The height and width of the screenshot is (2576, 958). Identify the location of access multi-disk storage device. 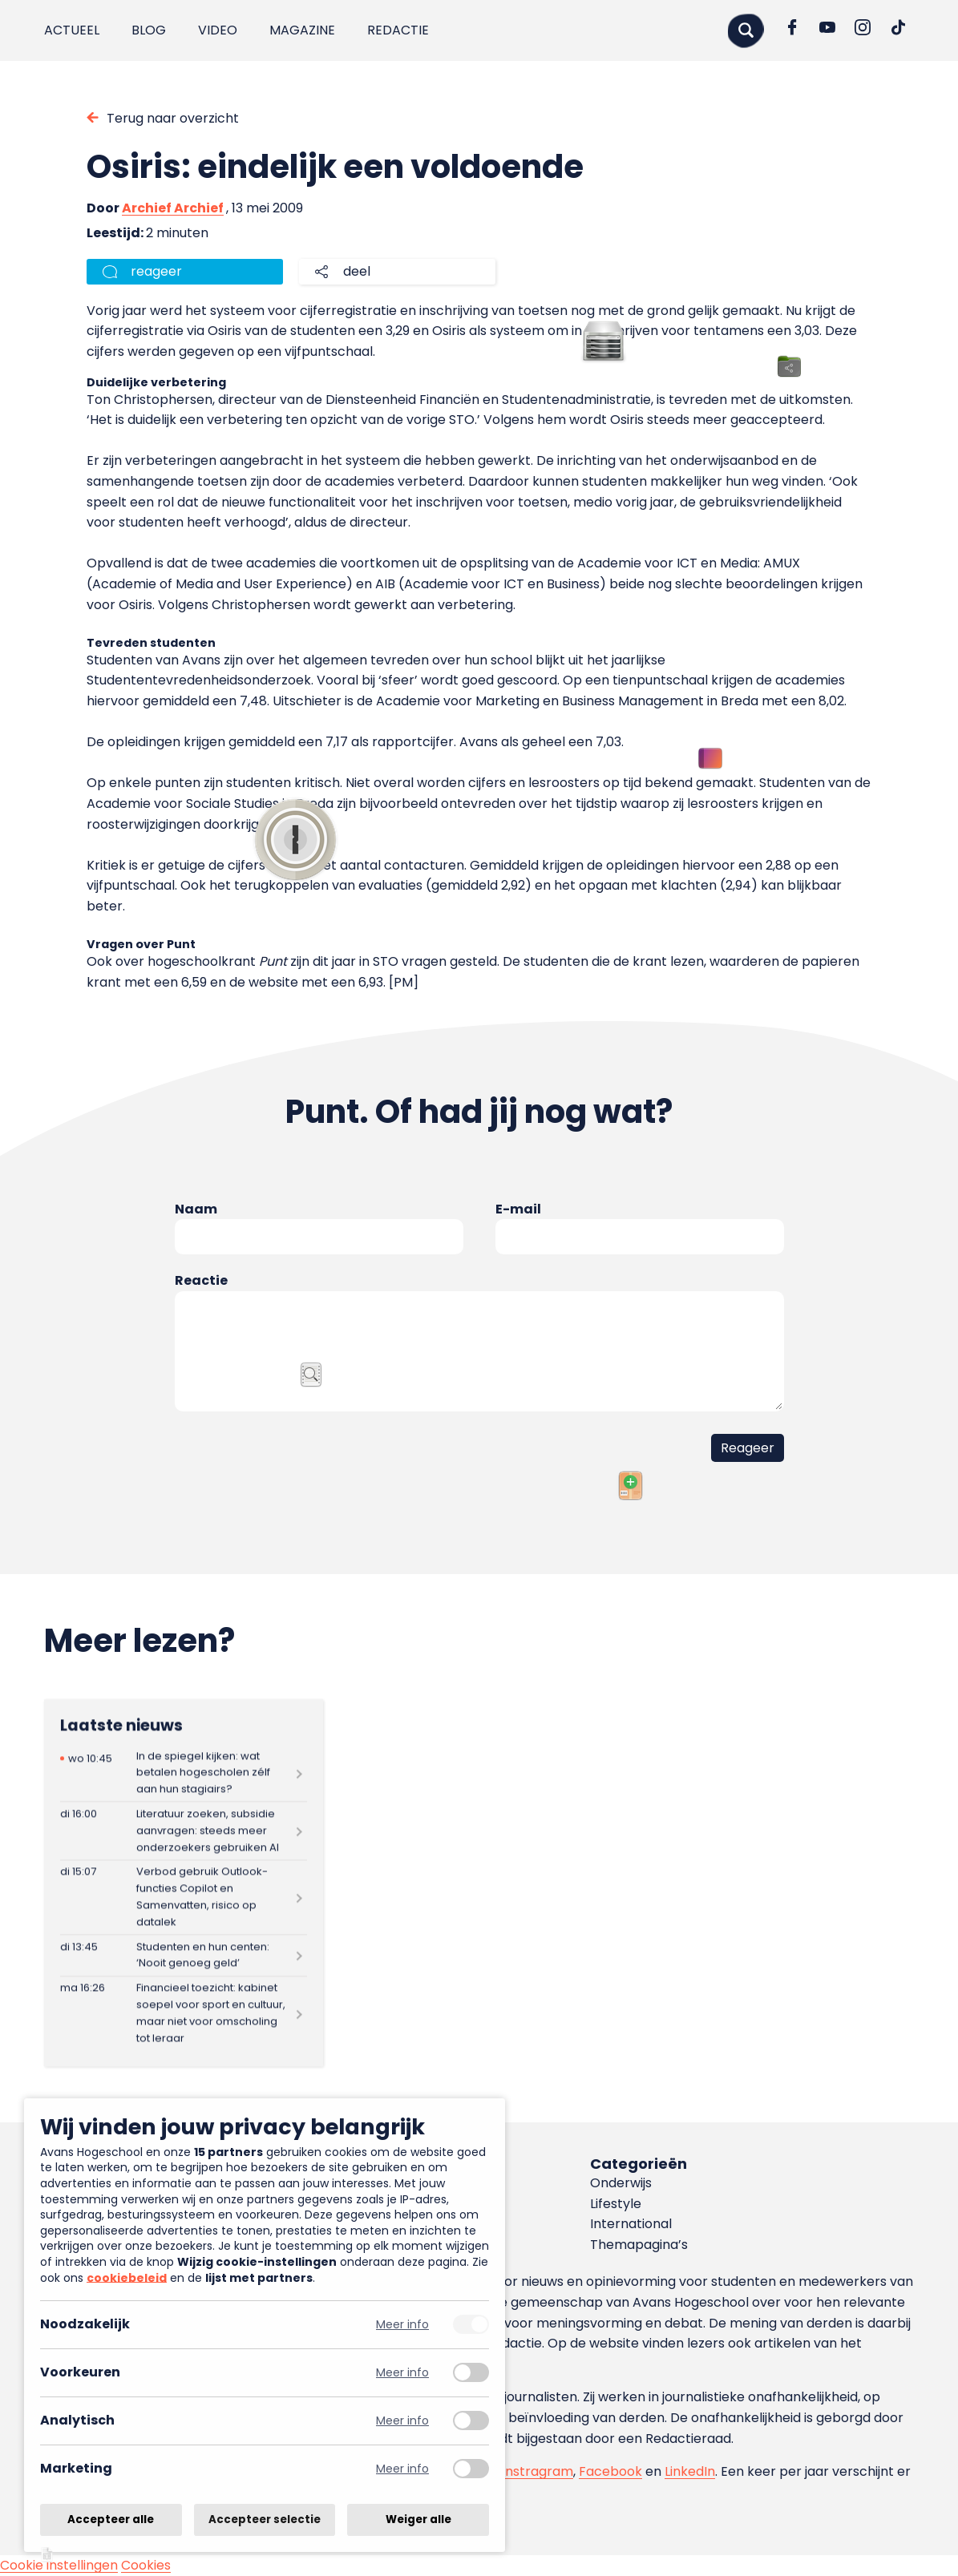
(603, 341).